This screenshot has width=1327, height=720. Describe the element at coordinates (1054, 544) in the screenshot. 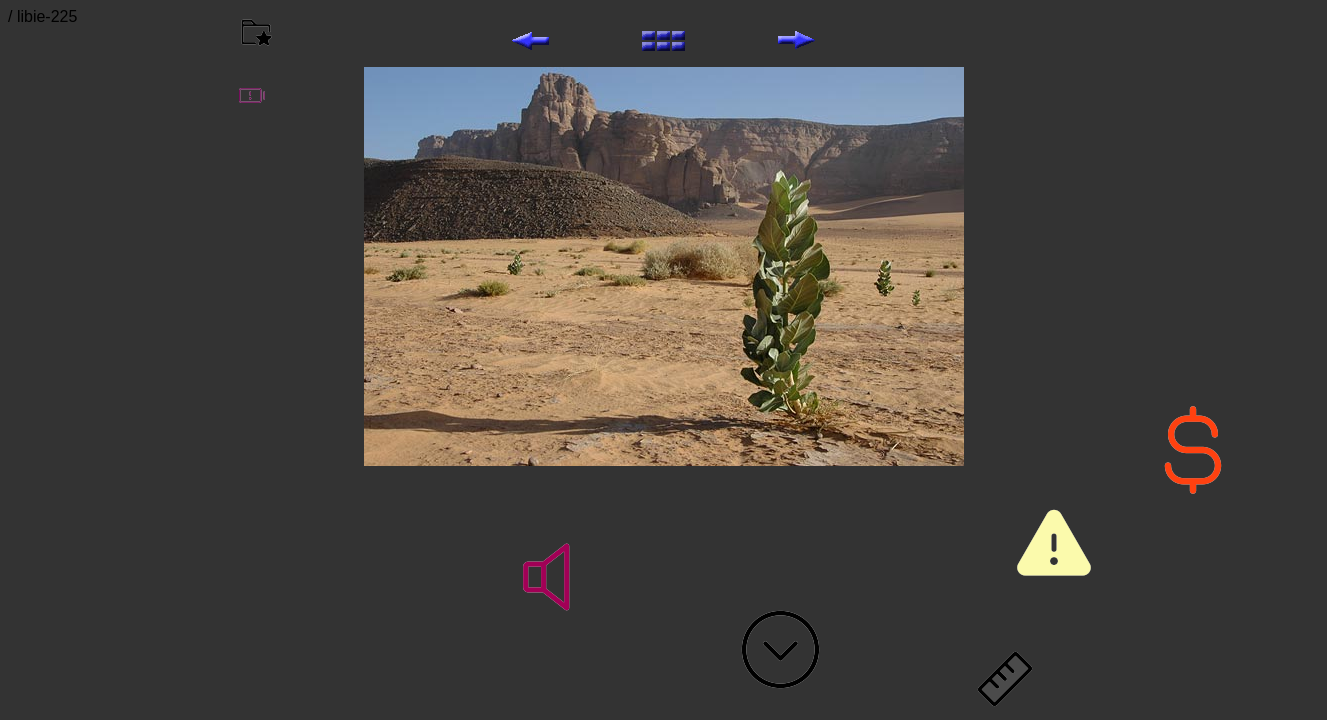

I see `indicates a warning or caution state` at that location.